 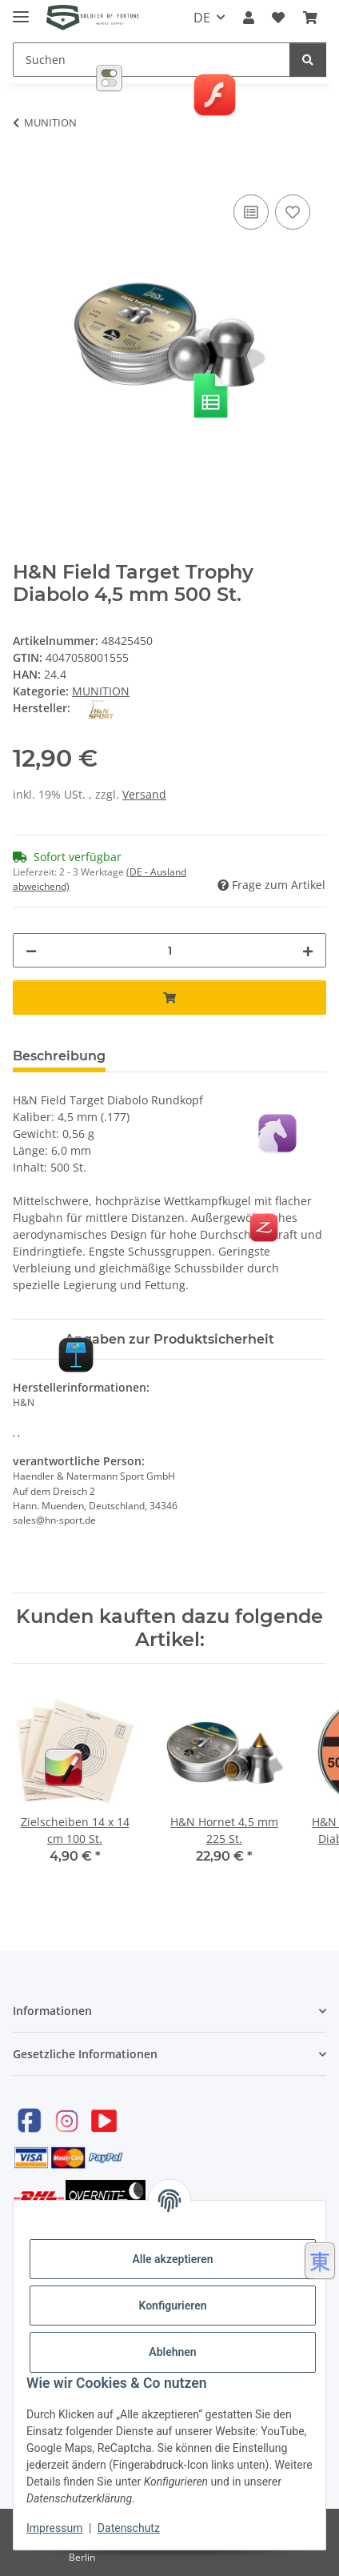 I want to click on open an opendocument spreadsheet template file, so click(x=210, y=396).